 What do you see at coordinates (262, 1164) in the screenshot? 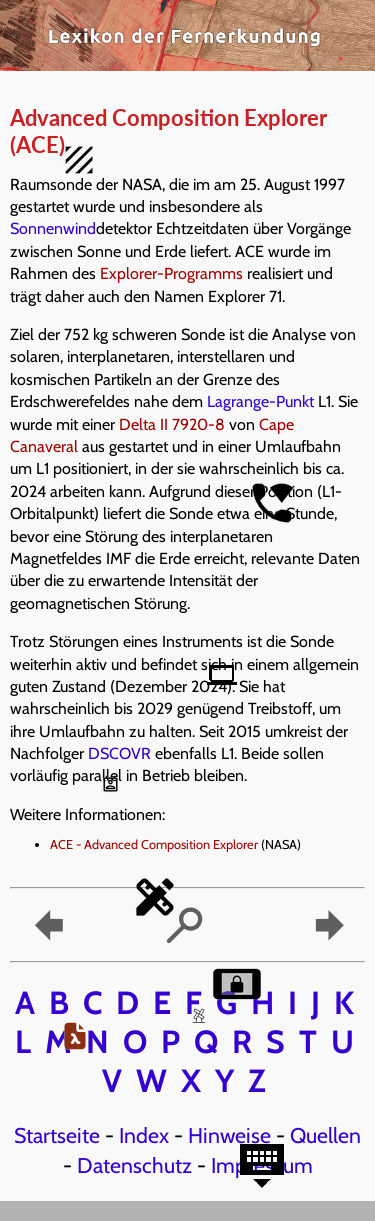
I see `hide the on-screen keyboard` at bounding box center [262, 1164].